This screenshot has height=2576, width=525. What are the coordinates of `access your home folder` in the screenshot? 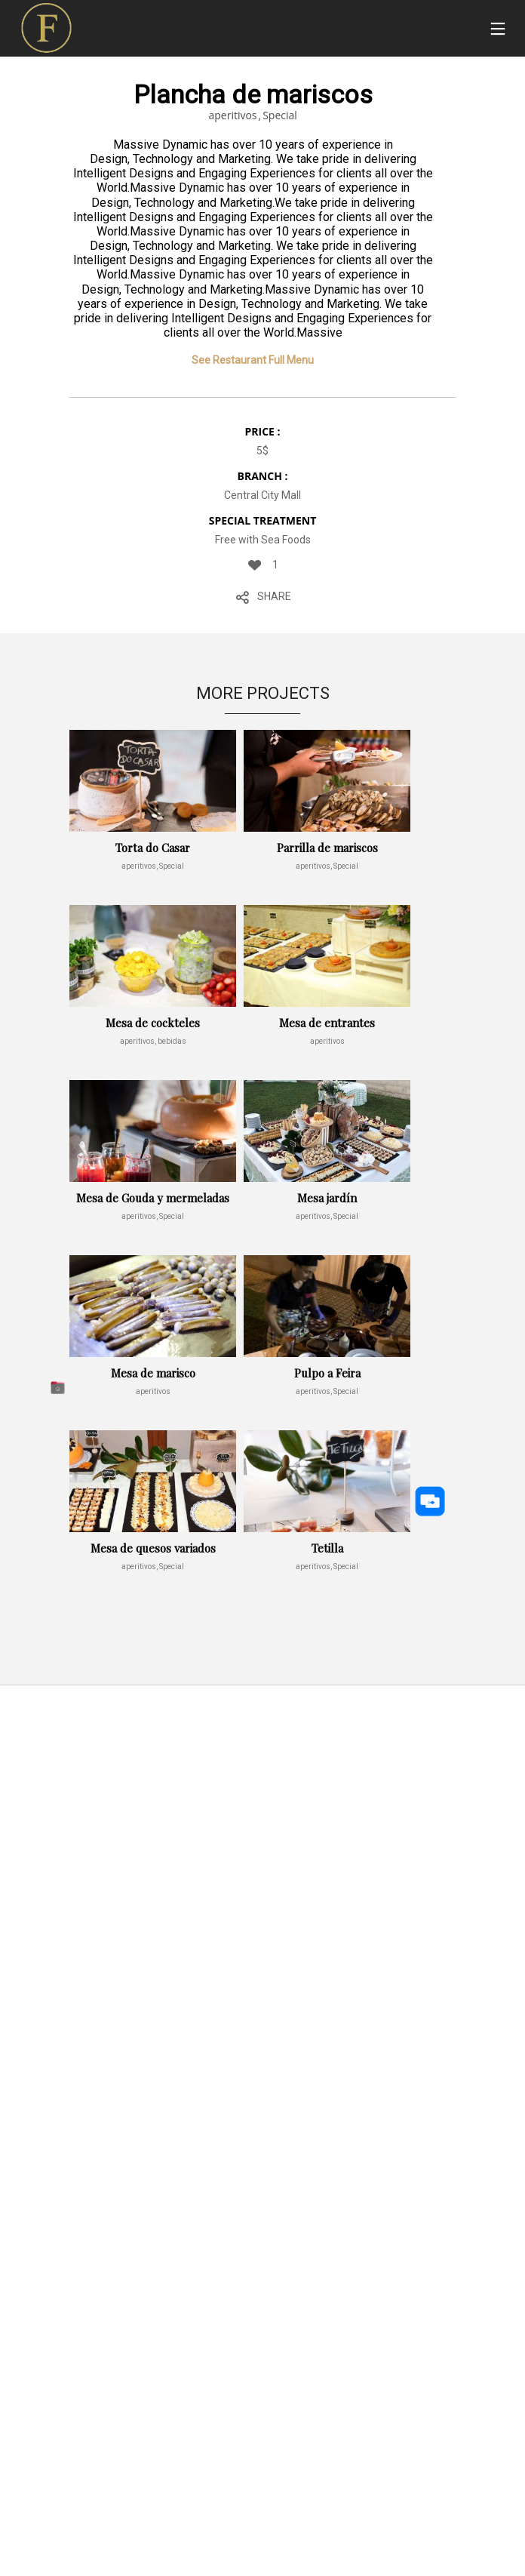 It's located at (57, 1387).